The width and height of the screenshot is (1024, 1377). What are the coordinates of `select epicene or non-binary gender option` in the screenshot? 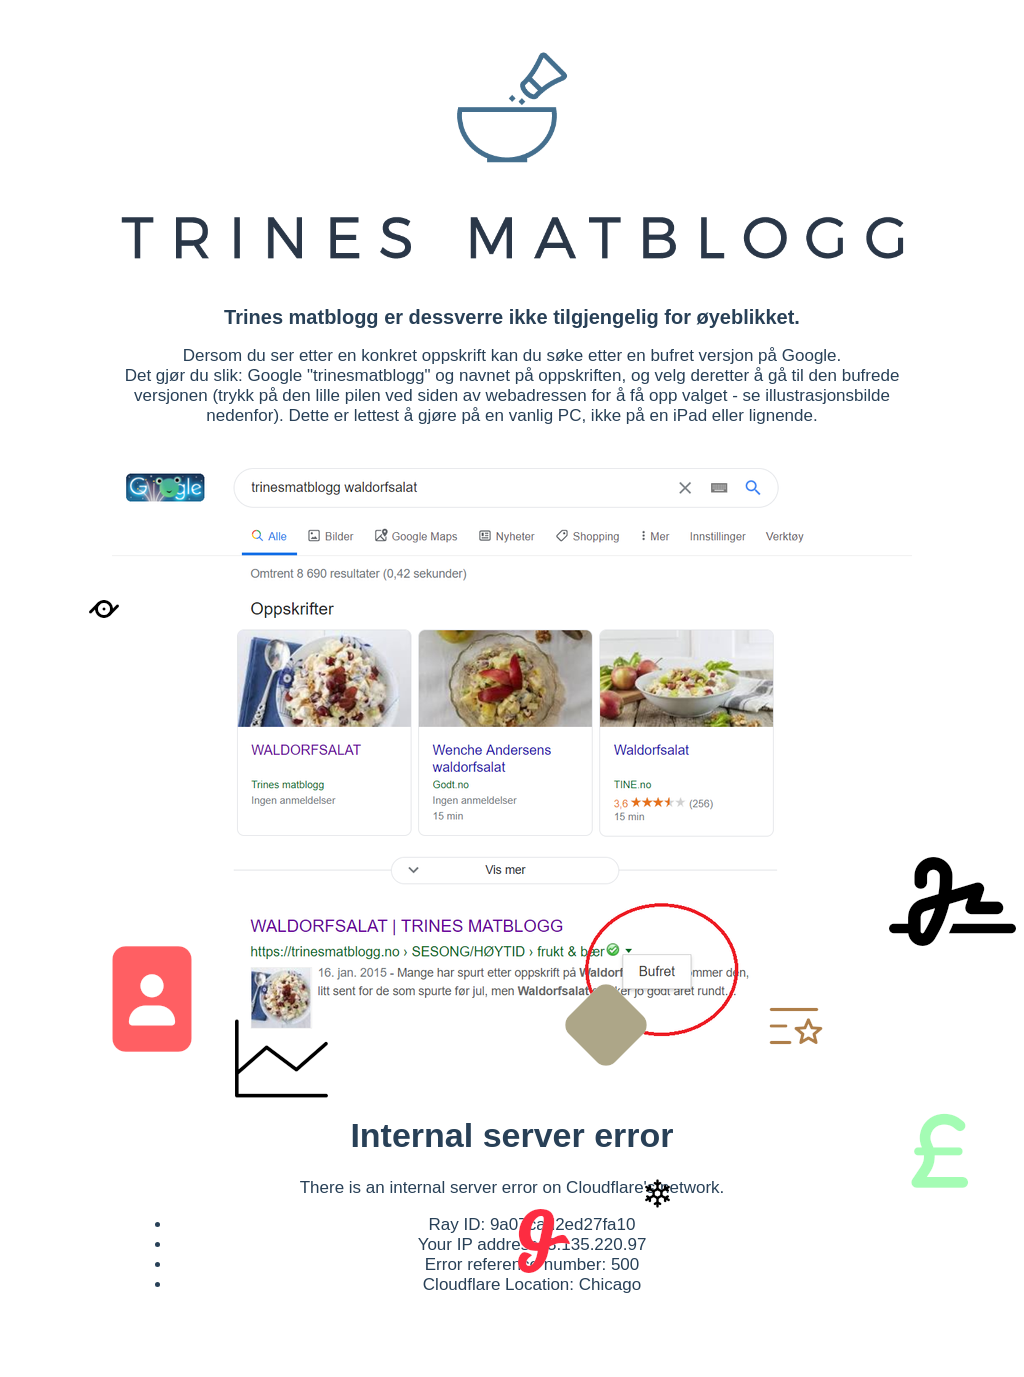 It's located at (104, 609).